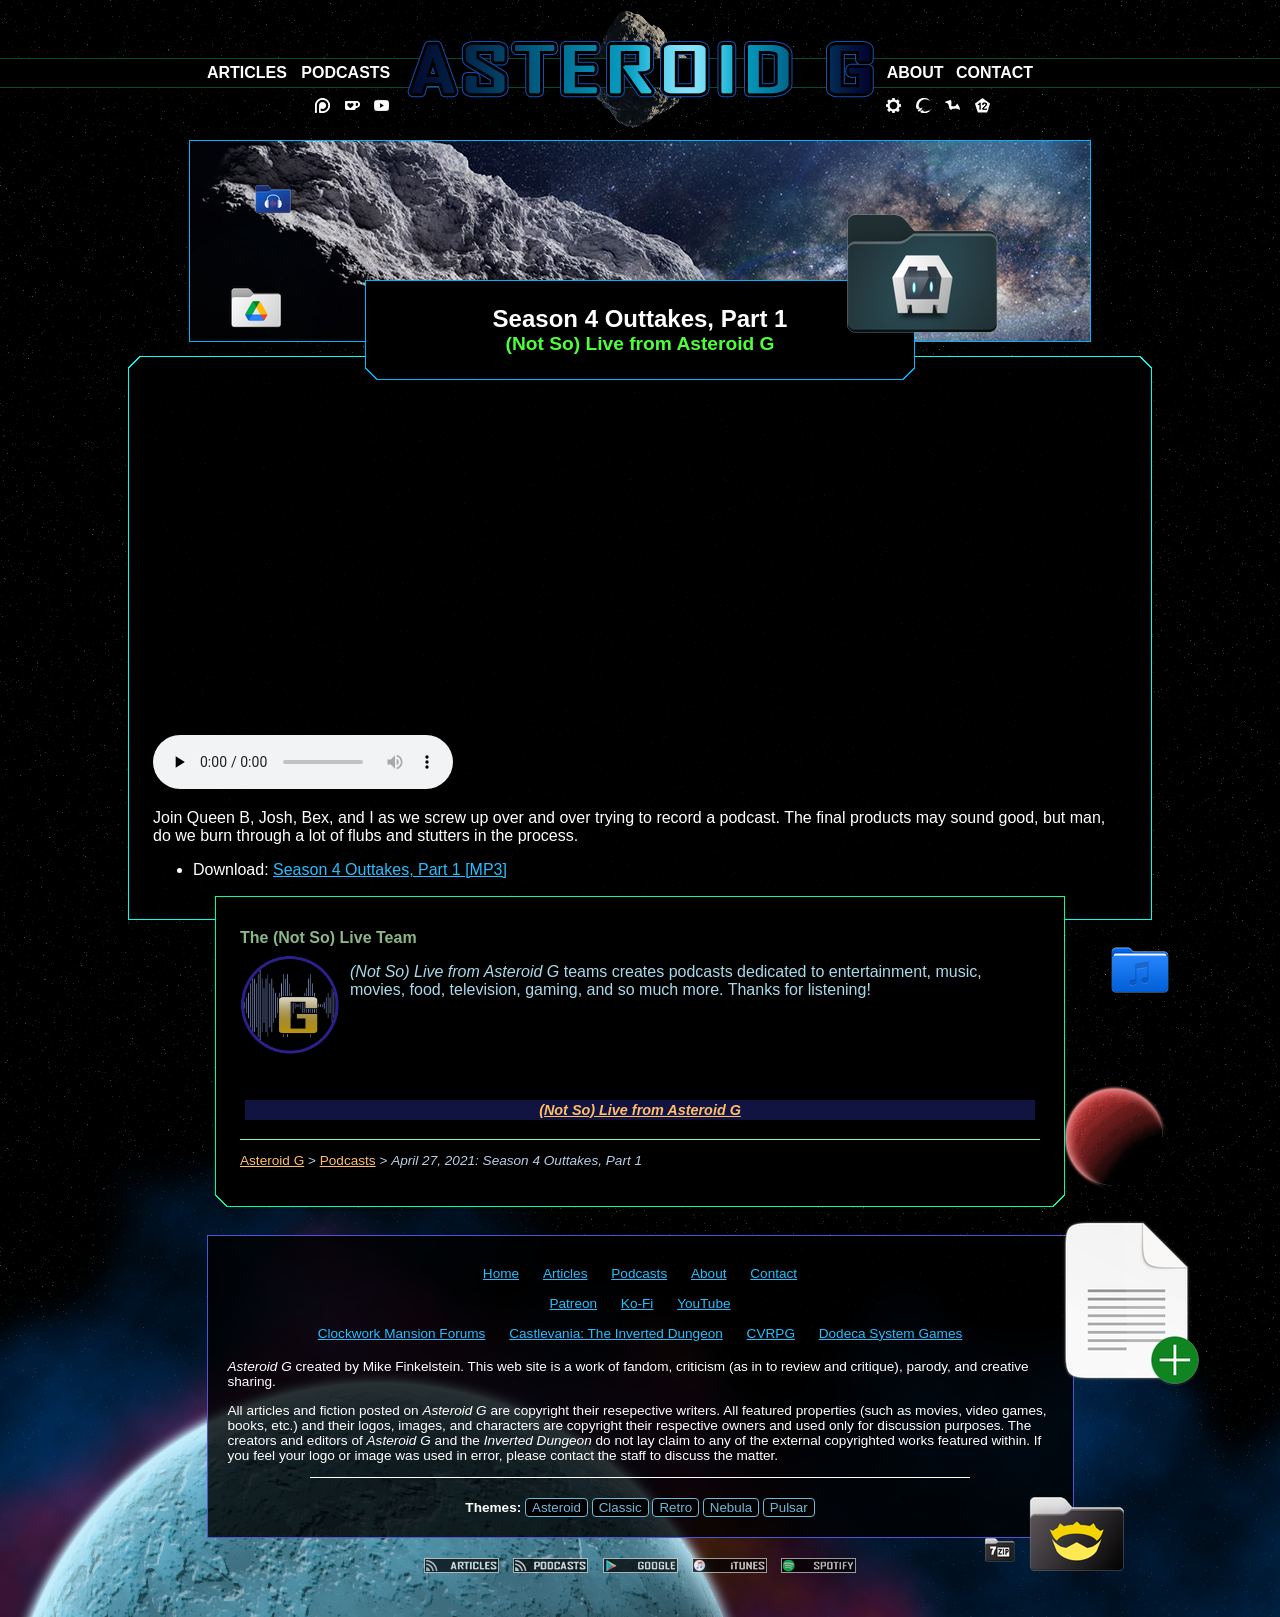  Describe the element at coordinates (273, 200) in the screenshot. I see `open audacity project files folder` at that location.